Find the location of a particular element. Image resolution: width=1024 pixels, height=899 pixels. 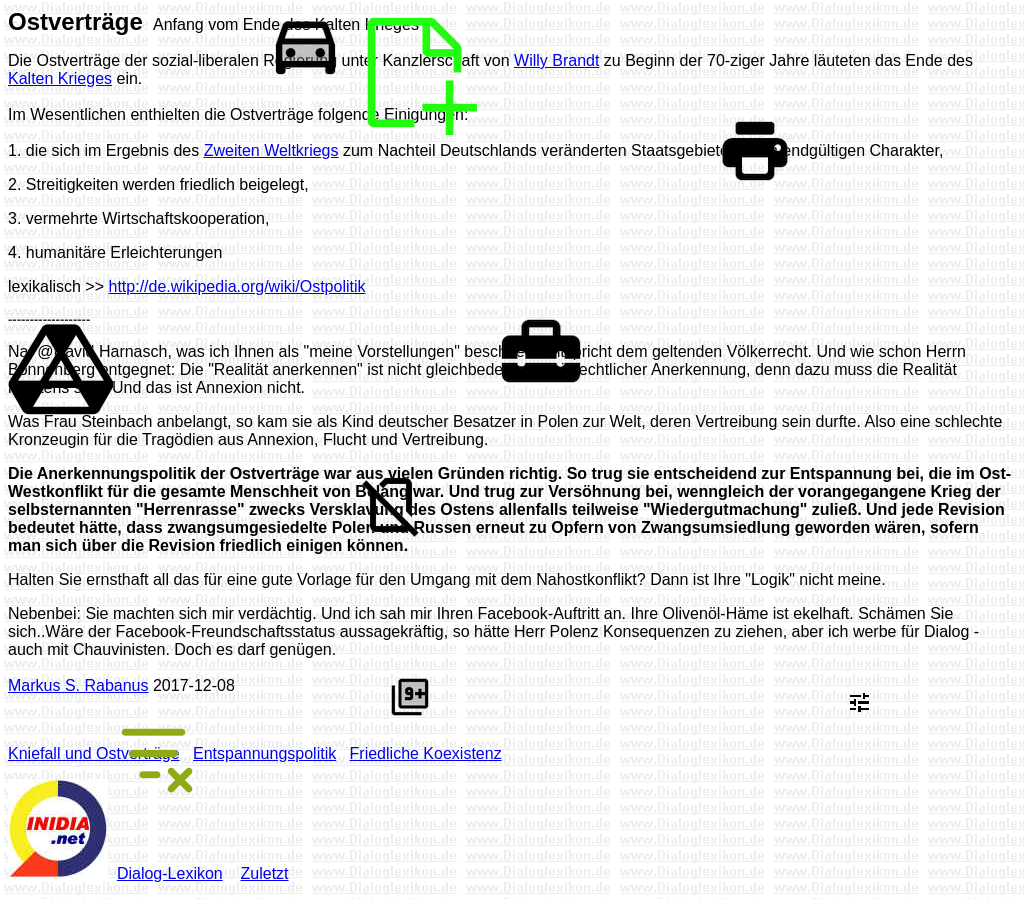

indicates 9 or more items in a stack or collection is located at coordinates (410, 697).